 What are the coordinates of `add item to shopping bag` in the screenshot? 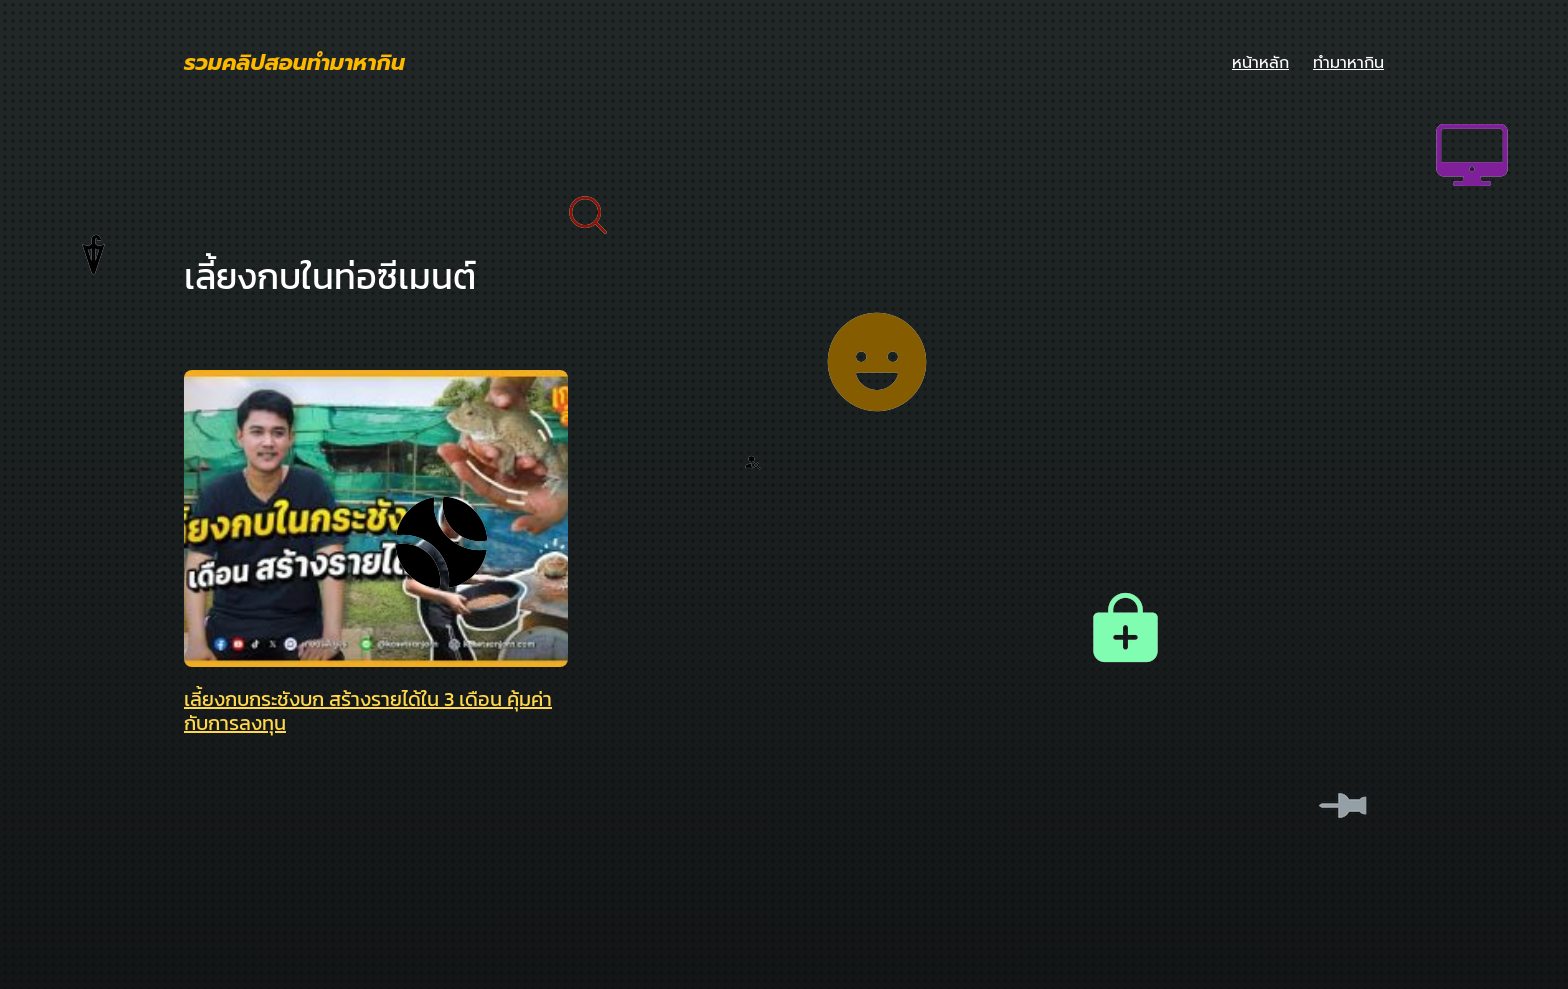 It's located at (1125, 627).